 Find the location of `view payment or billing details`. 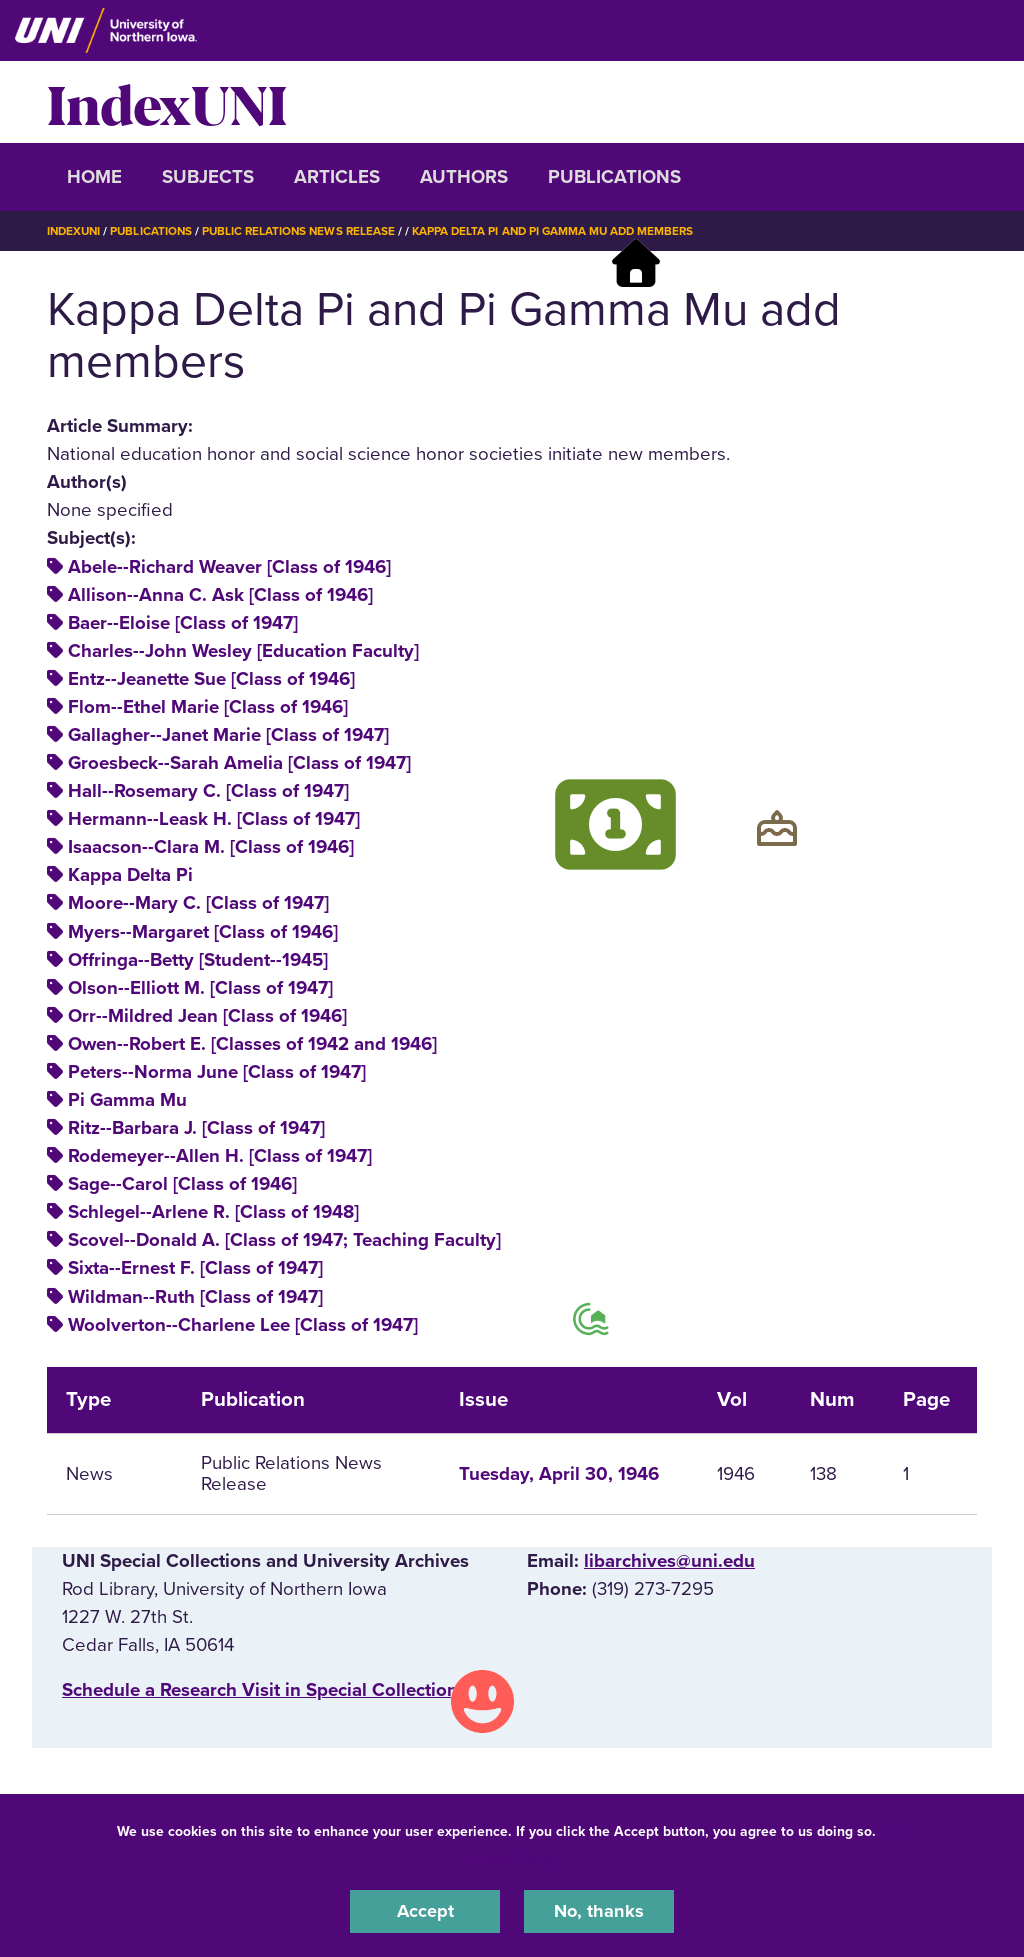

view payment or billing details is located at coordinates (615, 824).